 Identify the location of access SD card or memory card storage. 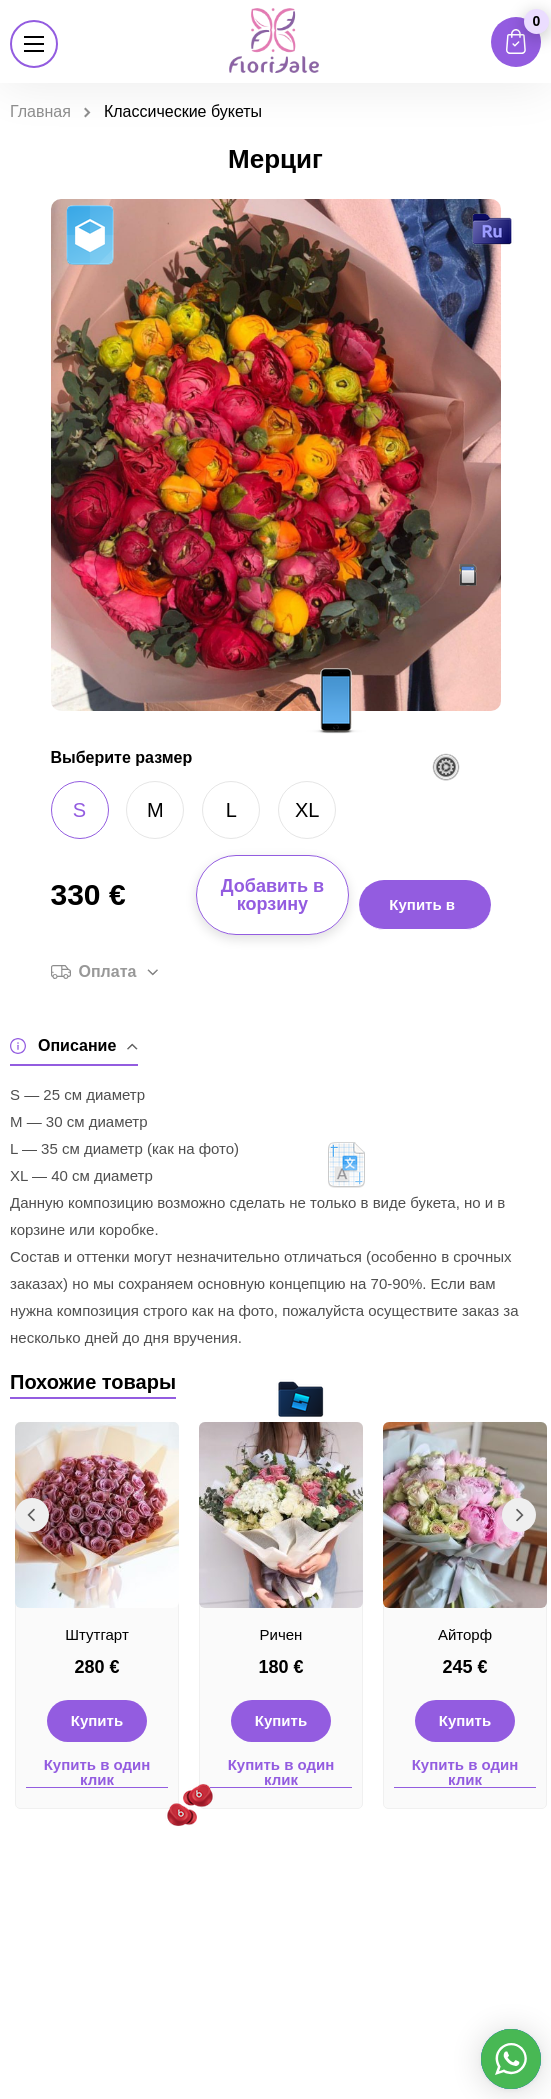
(468, 575).